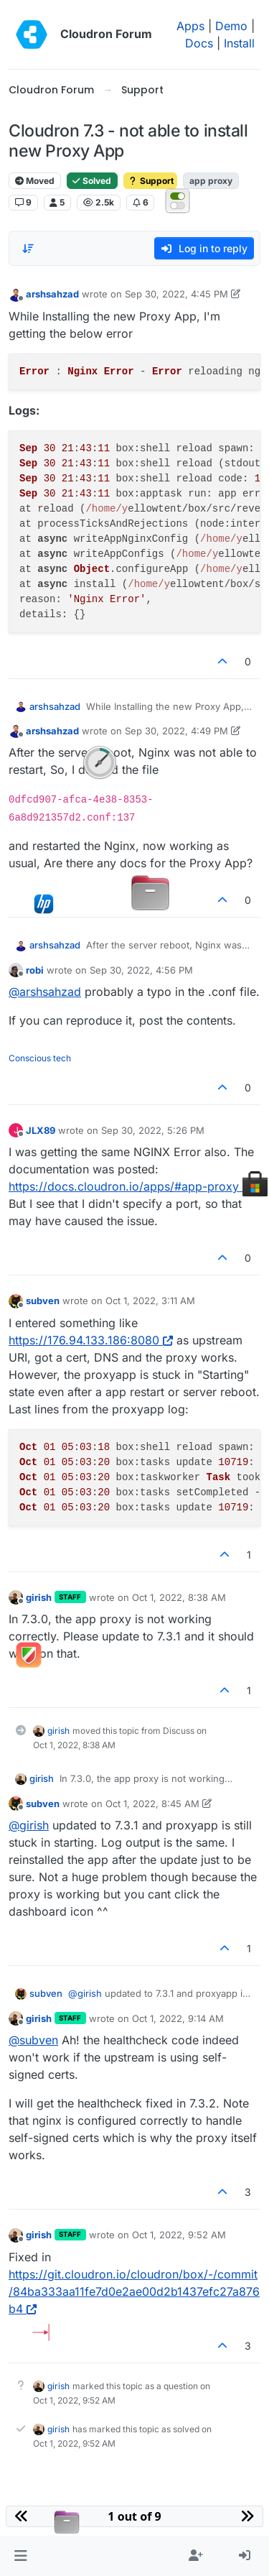  What do you see at coordinates (150, 892) in the screenshot?
I see `open the file manager application` at bounding box center [150, 892].